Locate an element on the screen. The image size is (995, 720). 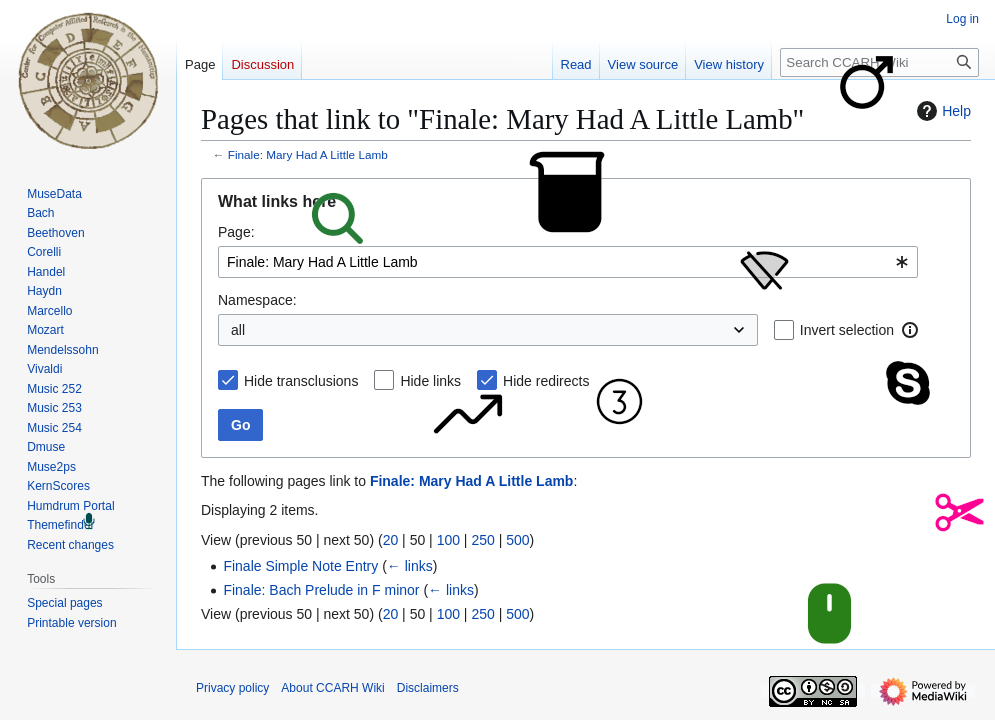
view trending or popular content is located at coordinates (468, 414).